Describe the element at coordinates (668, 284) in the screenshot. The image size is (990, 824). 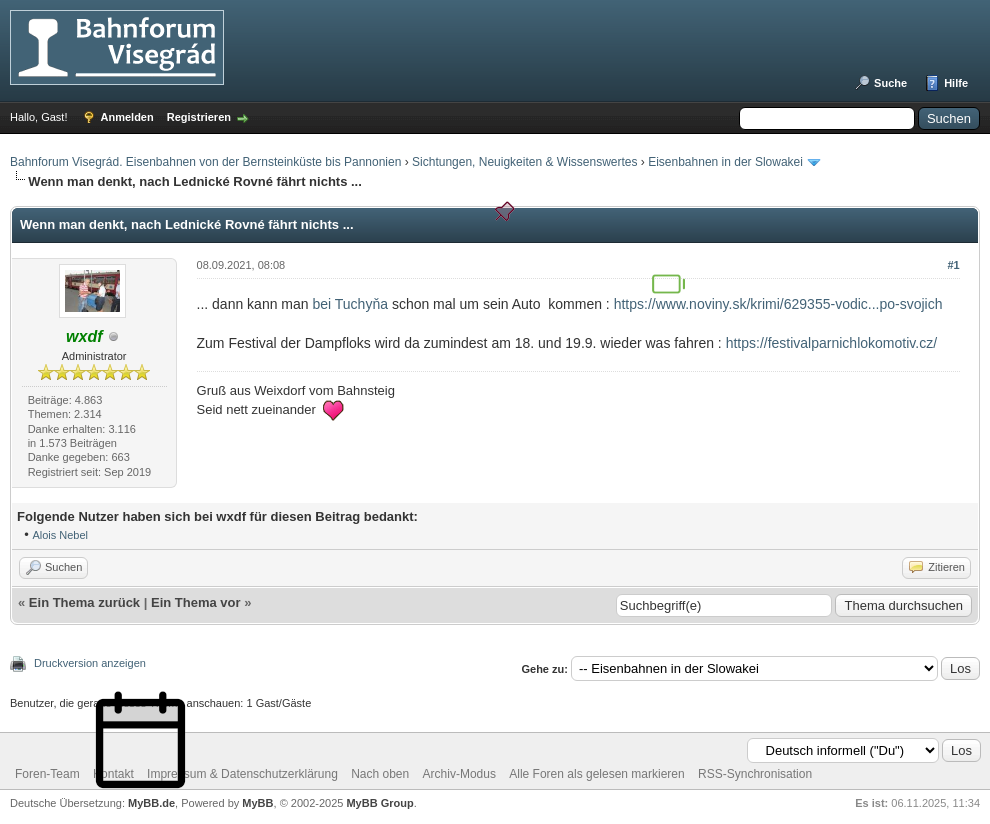
I see `indicates battery is completely drained` at that location.